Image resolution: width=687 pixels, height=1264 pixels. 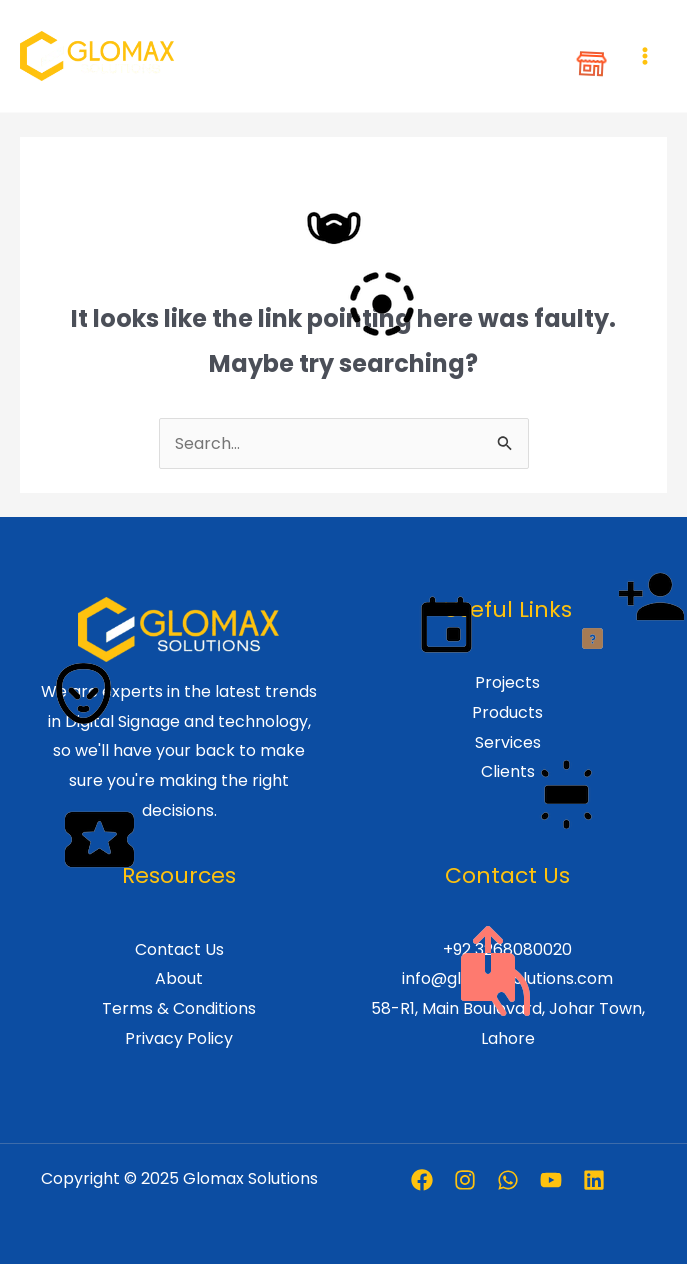 What do you see at coordinates (99, 839) in the screenshot?
I see `browse local events and activities` at bounding box center [99, 839].